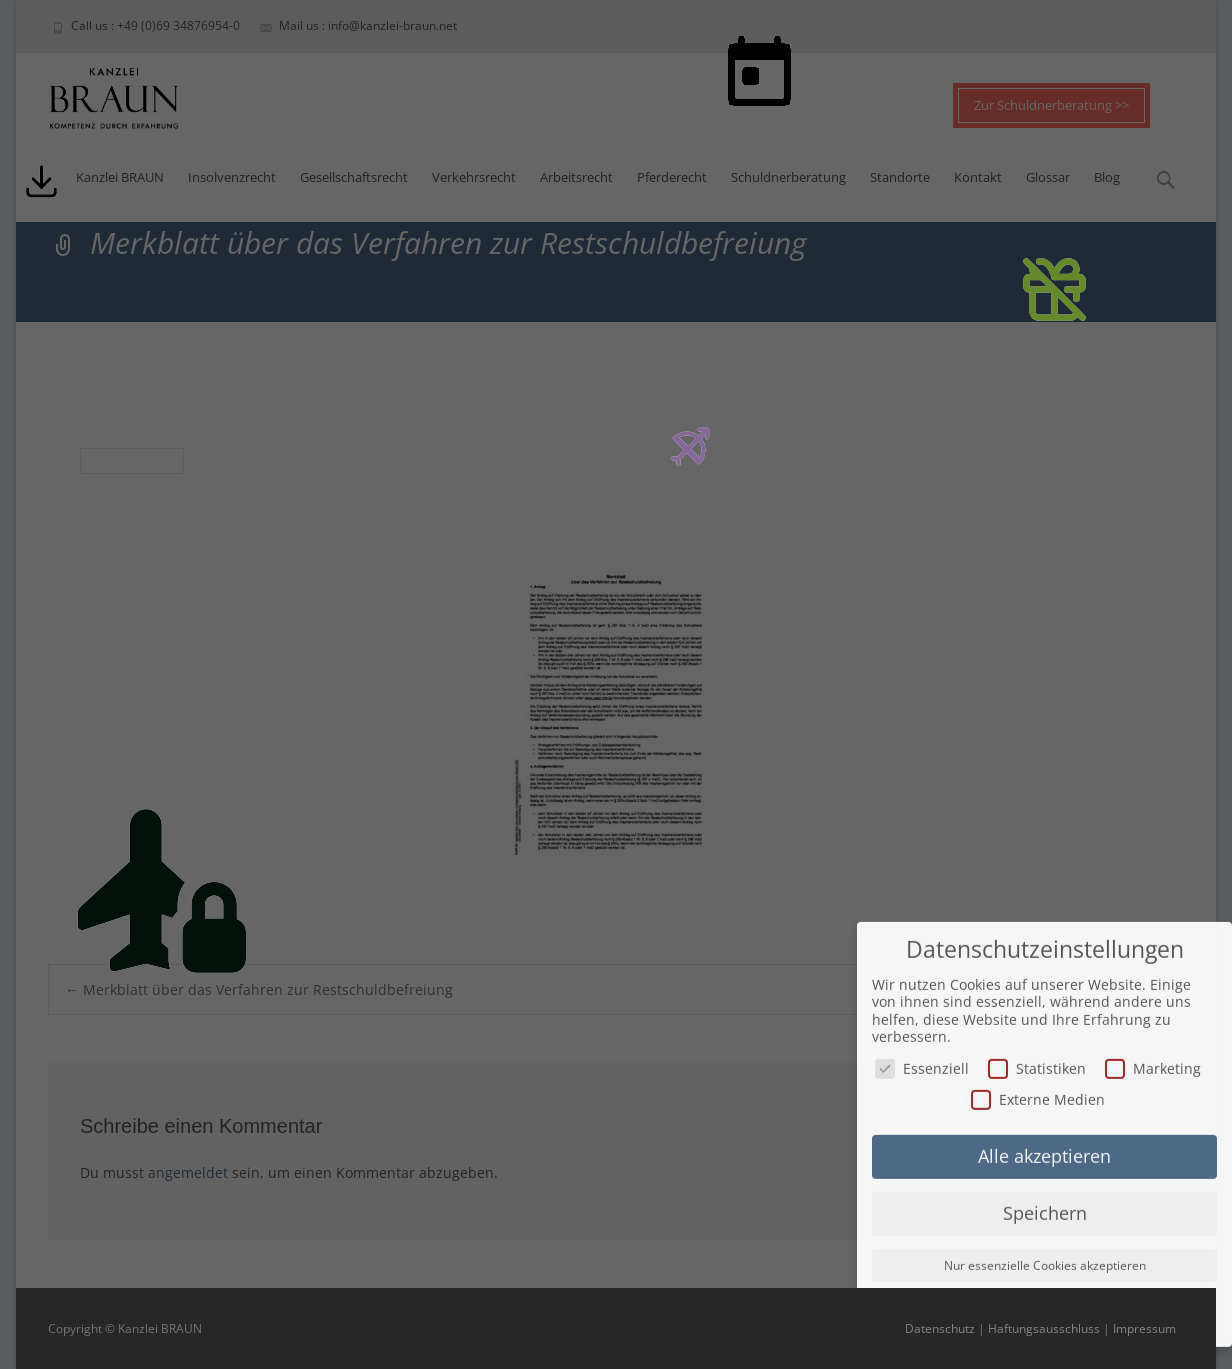 This screenshot has width=1232, height=1369. What do you see at coordinates (155, 891) in the screenshot?
I see `airplane mode is locked or restricted` at bounding box center [155, 891].